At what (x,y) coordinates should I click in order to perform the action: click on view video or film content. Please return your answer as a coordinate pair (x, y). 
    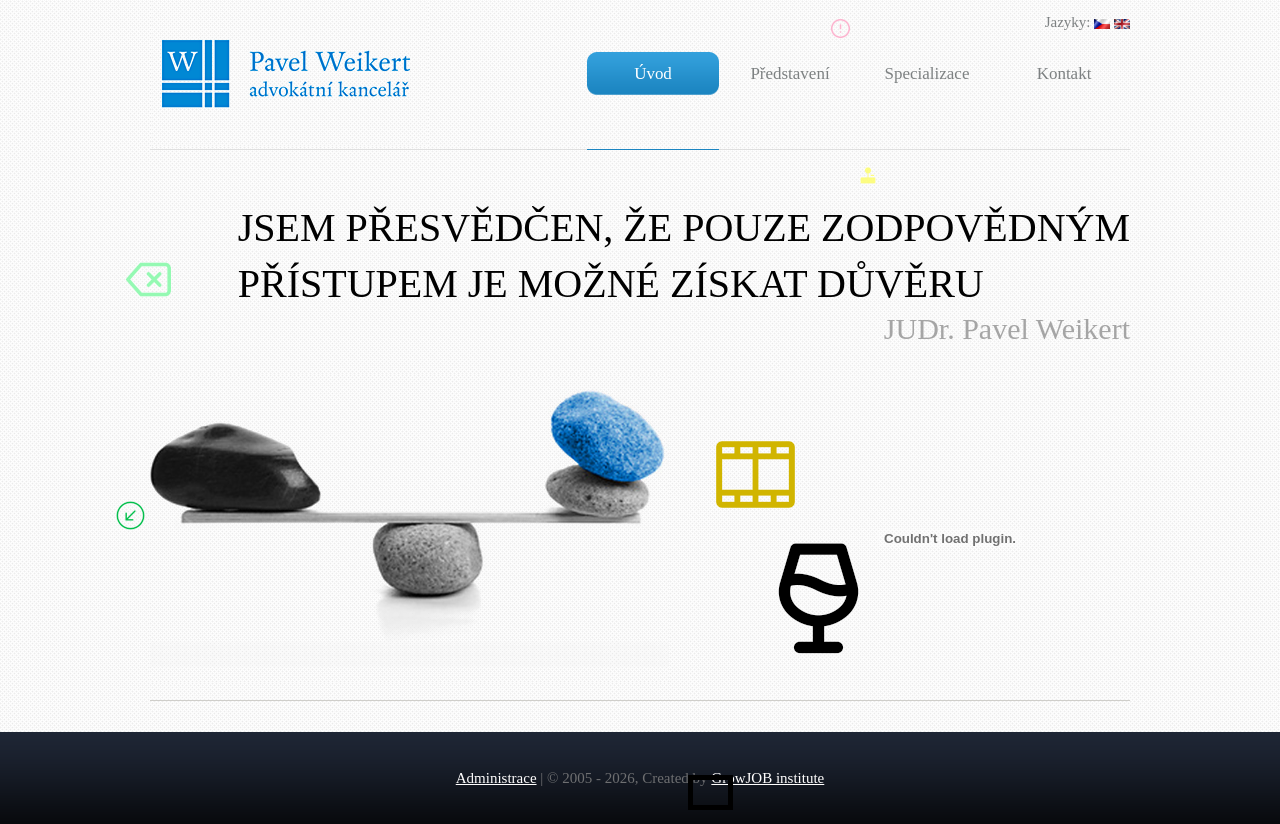
    Looking at the image, I should click on (755, 474).